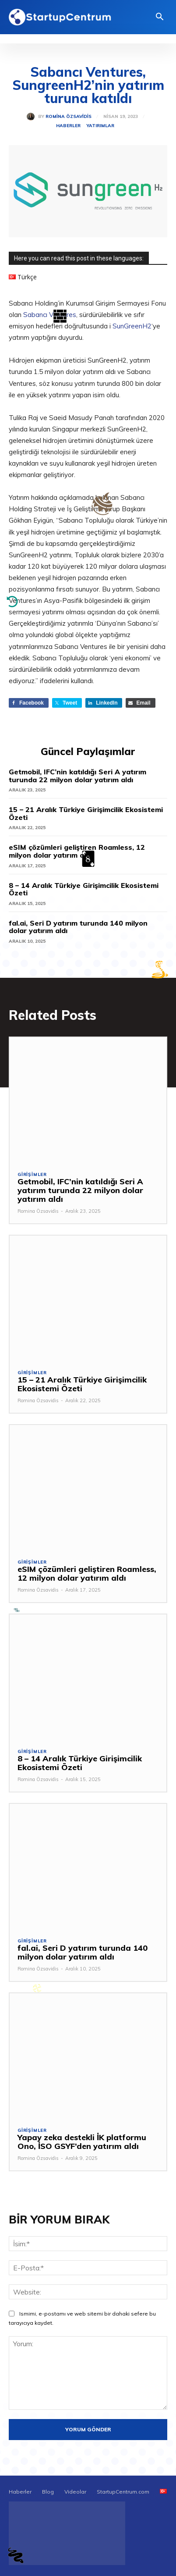 The width and height of the screenshot is (176, 2576). Describe the element at coordinates (102, 504) in the screenshot. I see `use an incendiary or fire-based weapon` at that location.